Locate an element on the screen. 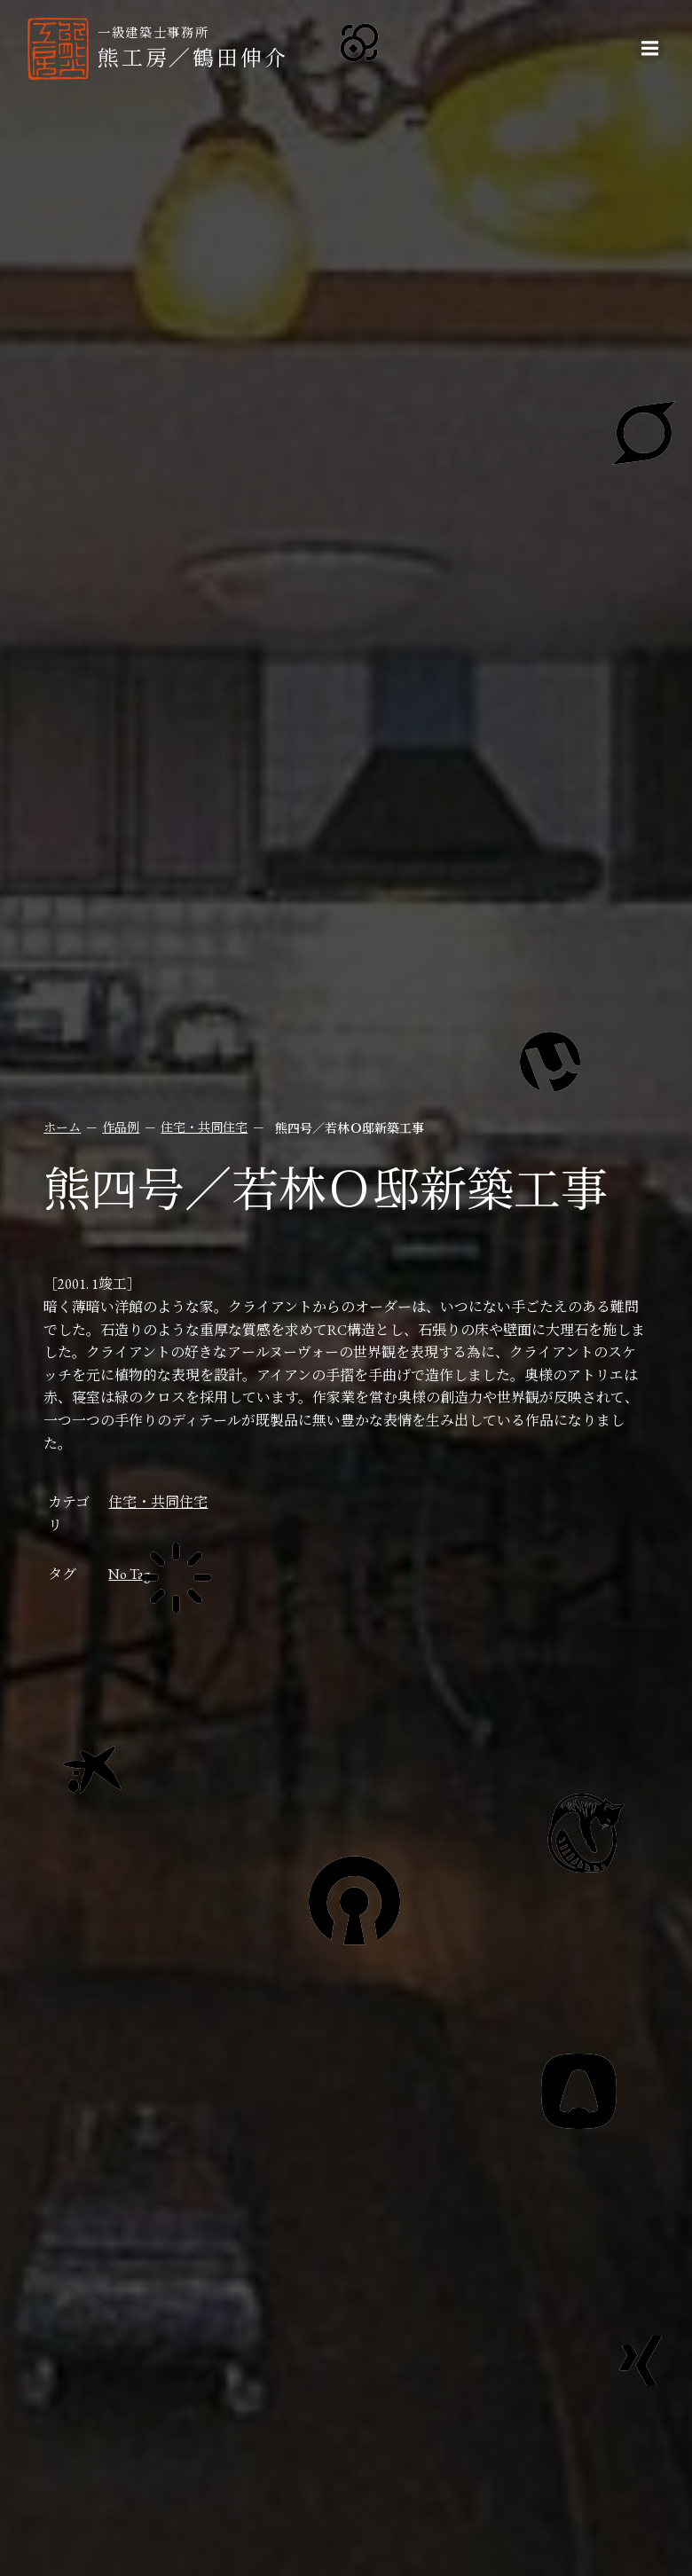 This screenshot has height=2576, width=692. open OpenVPN settings is located at coordinates (354, 1900).